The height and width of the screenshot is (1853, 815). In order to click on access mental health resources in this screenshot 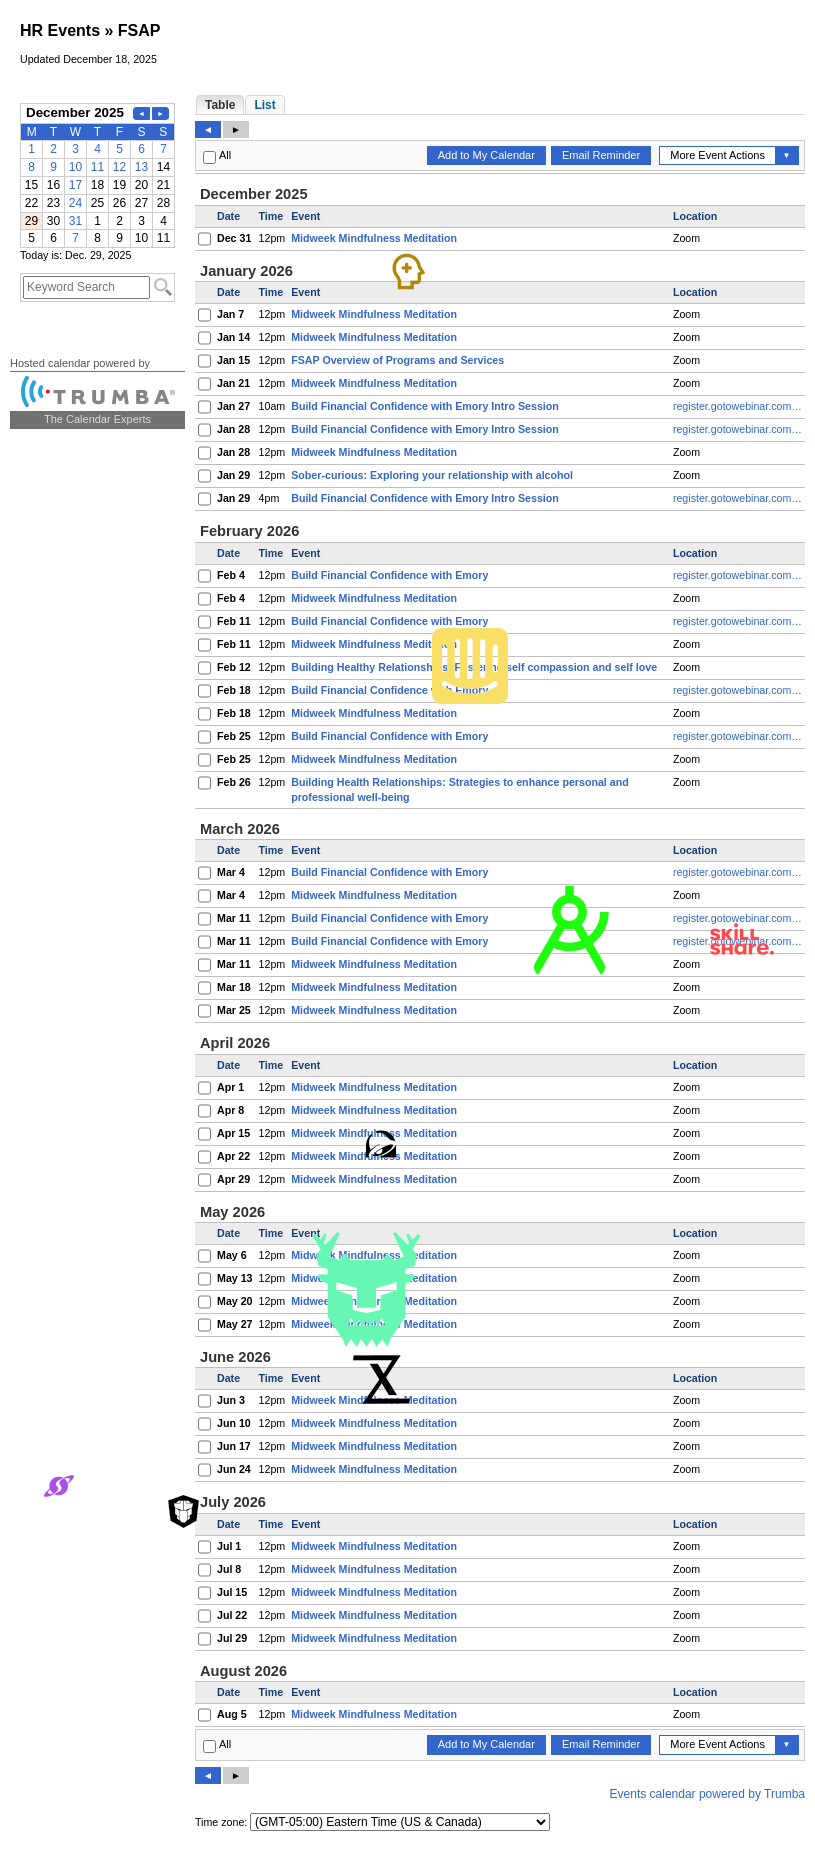, I will do `click(408, 271)`.